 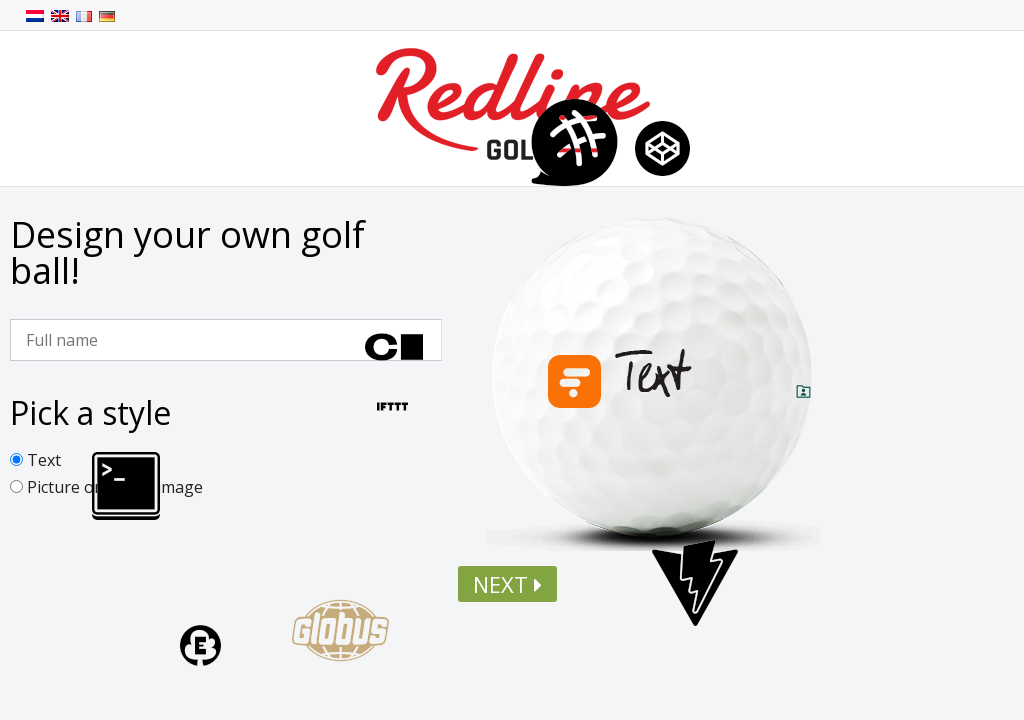 I want to click on access user profile documents, so click(x=803, y=391).